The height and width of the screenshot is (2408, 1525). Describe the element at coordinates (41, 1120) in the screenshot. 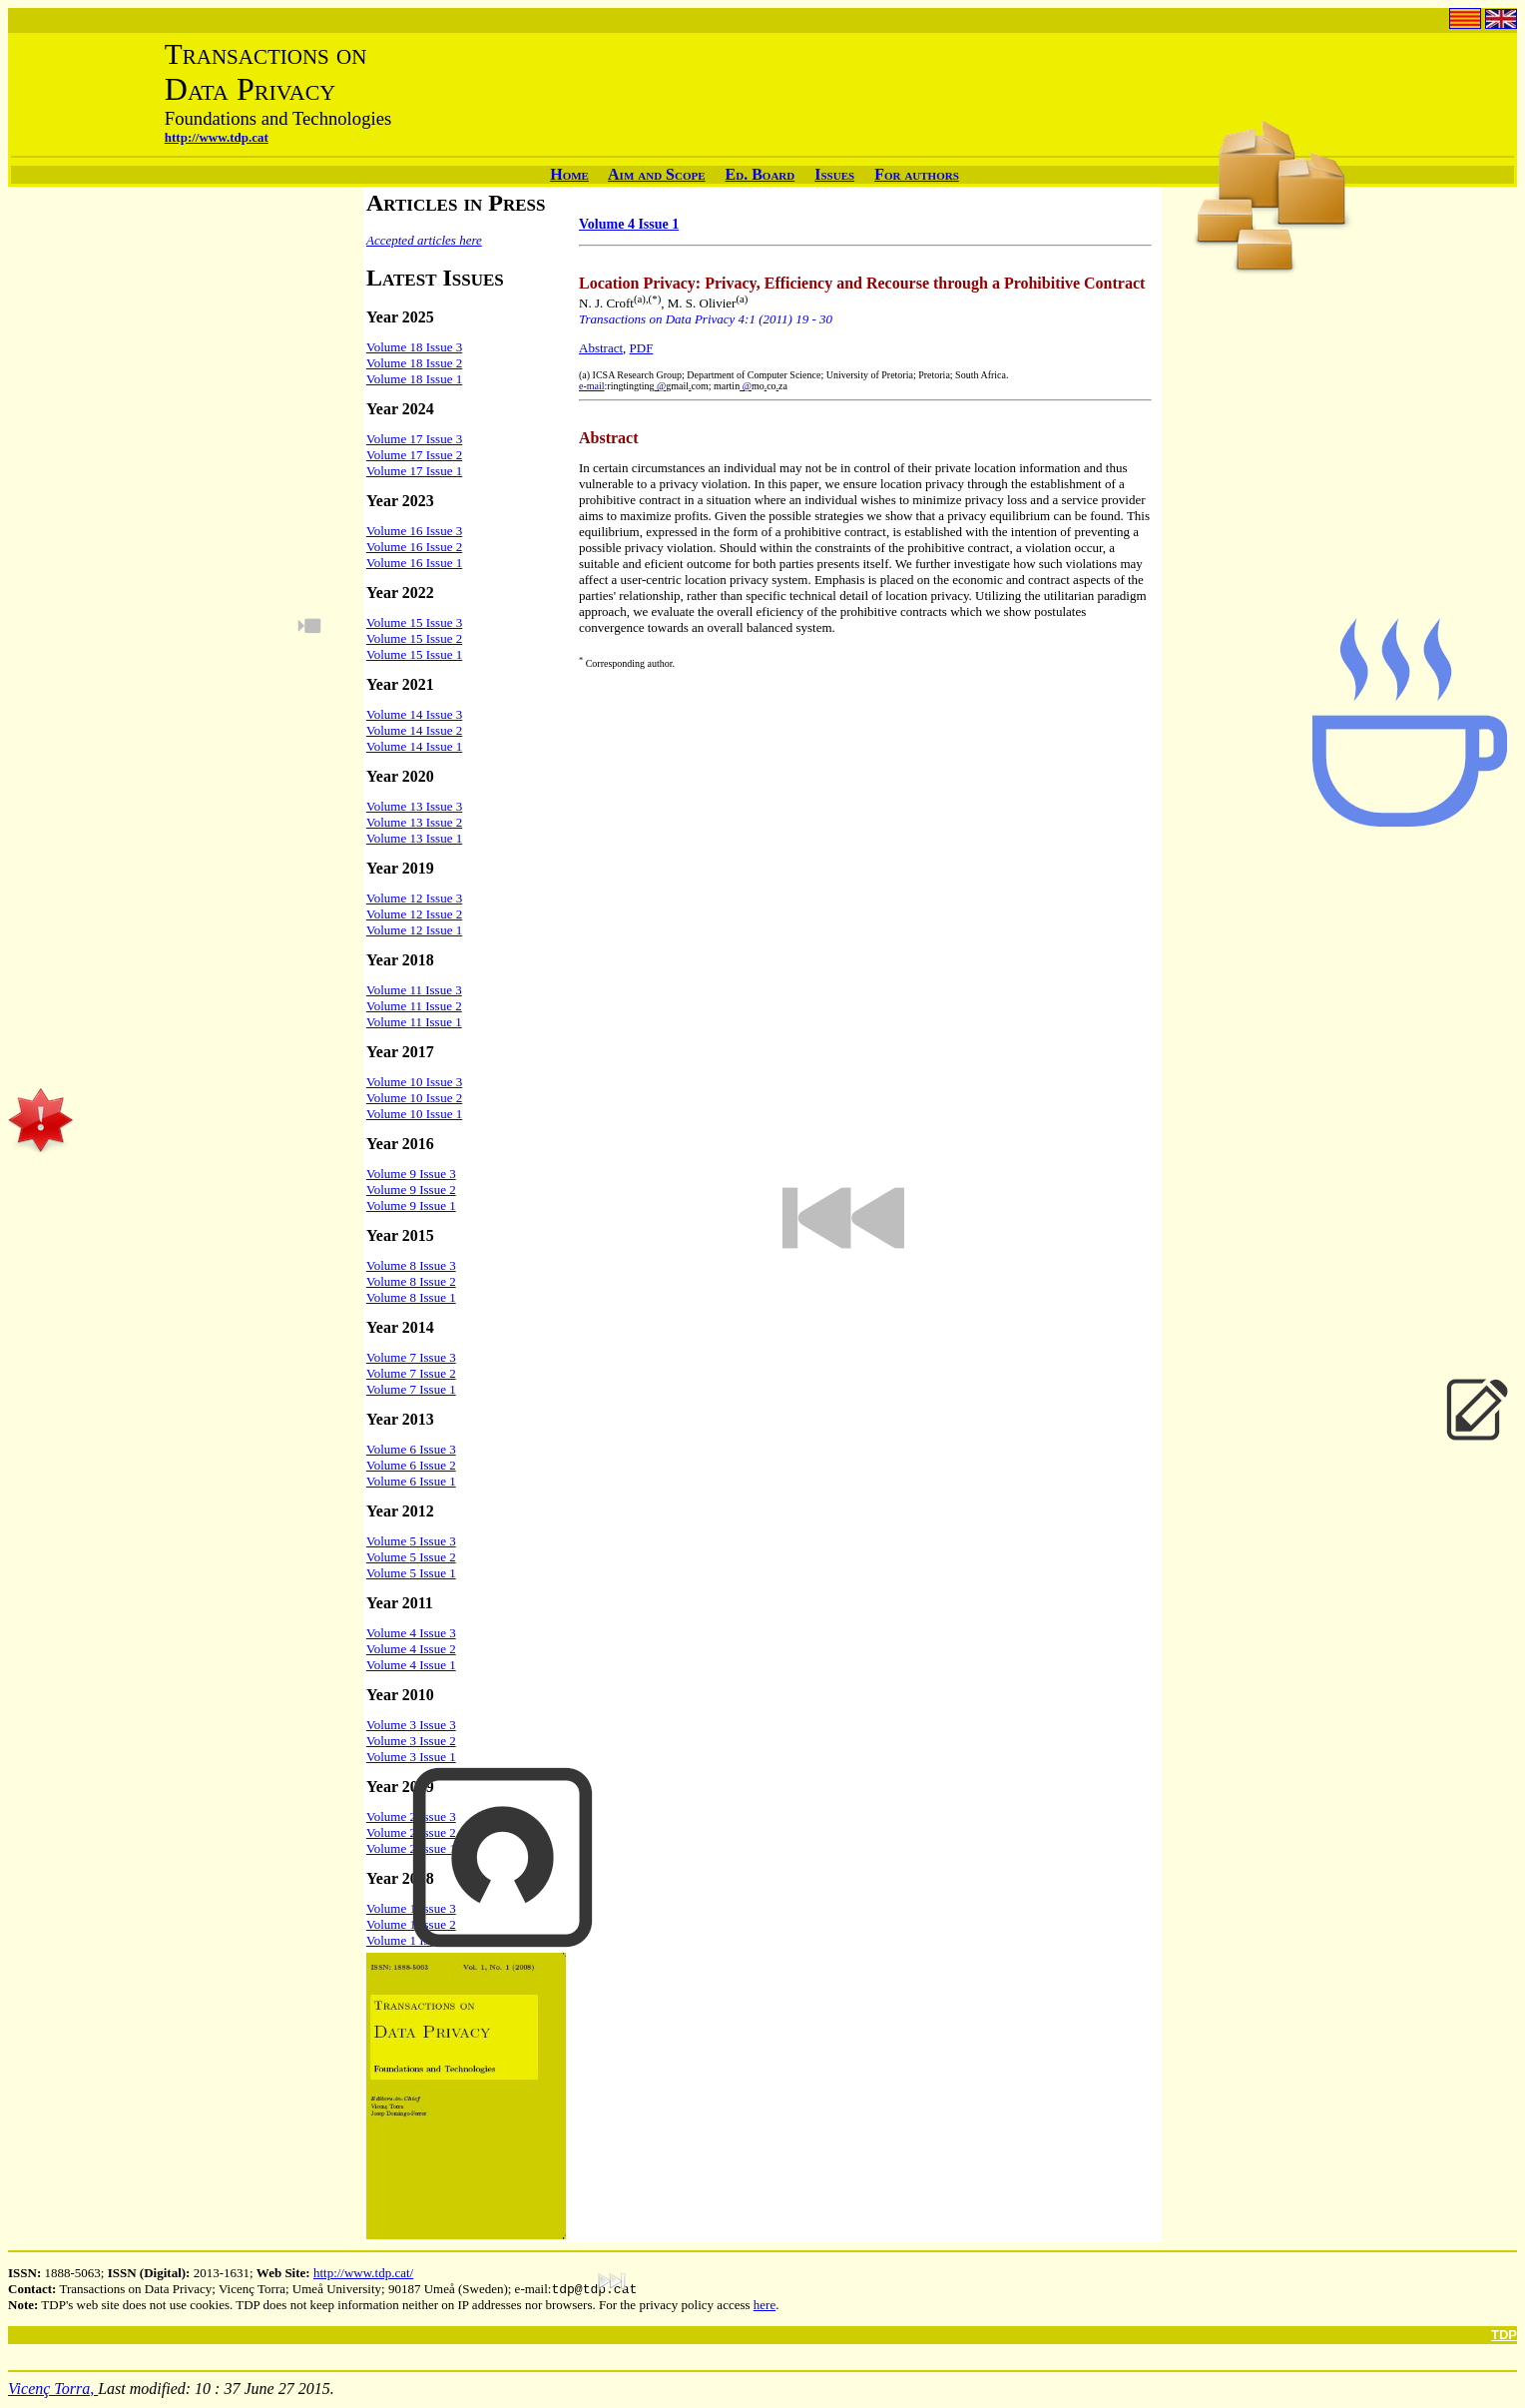

I see `indicates a critical software update is available` at that location.